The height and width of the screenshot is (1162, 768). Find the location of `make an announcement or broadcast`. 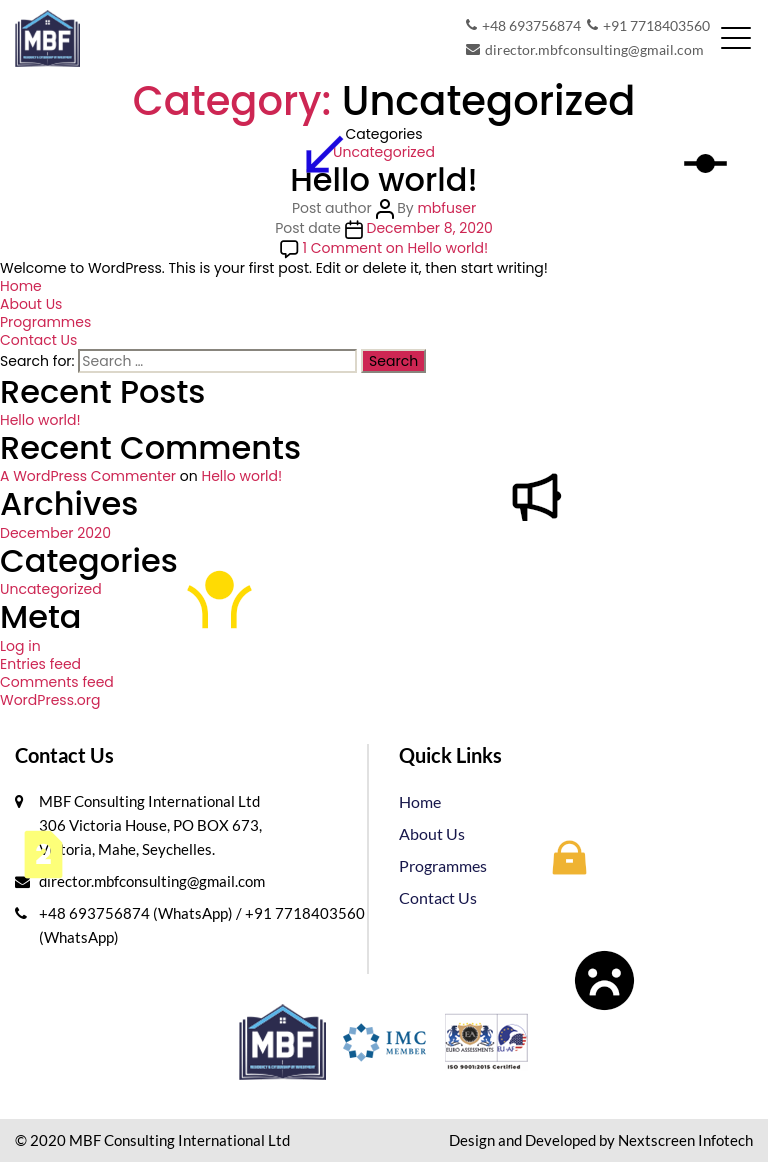

make an announcement or broadcast is located at coordinates (535, 496).